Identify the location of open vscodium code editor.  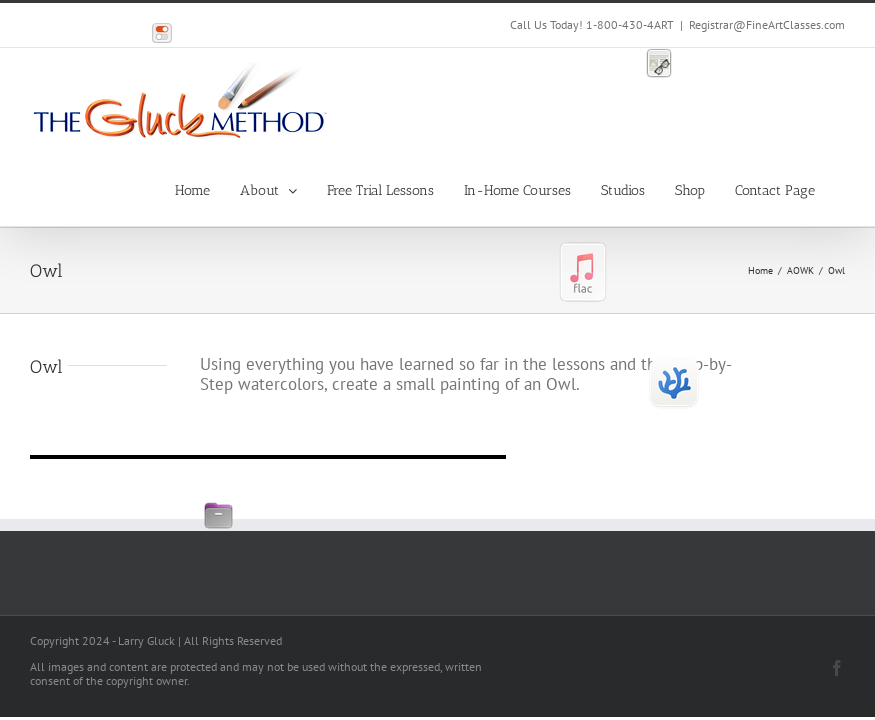
(674, 382).